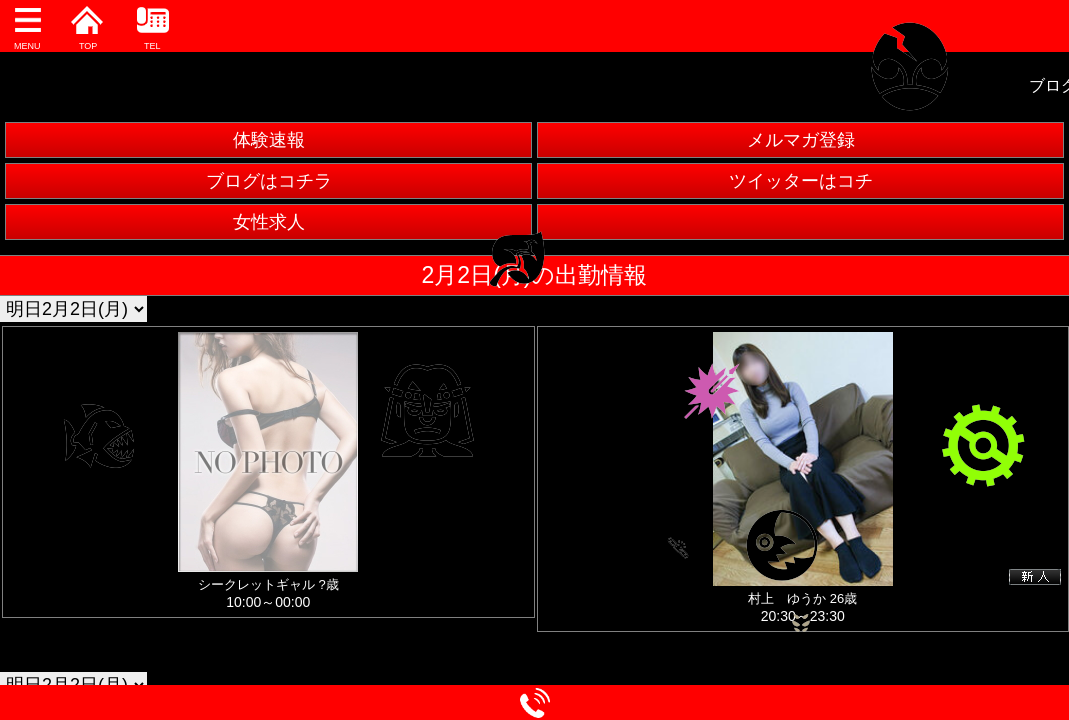 The height and width of the screenshot is (720, 1069). Describe the element at coordinates (99, 436) in the screenshot. I see `indicates a dangerous creature or hazard in a game` at that location.